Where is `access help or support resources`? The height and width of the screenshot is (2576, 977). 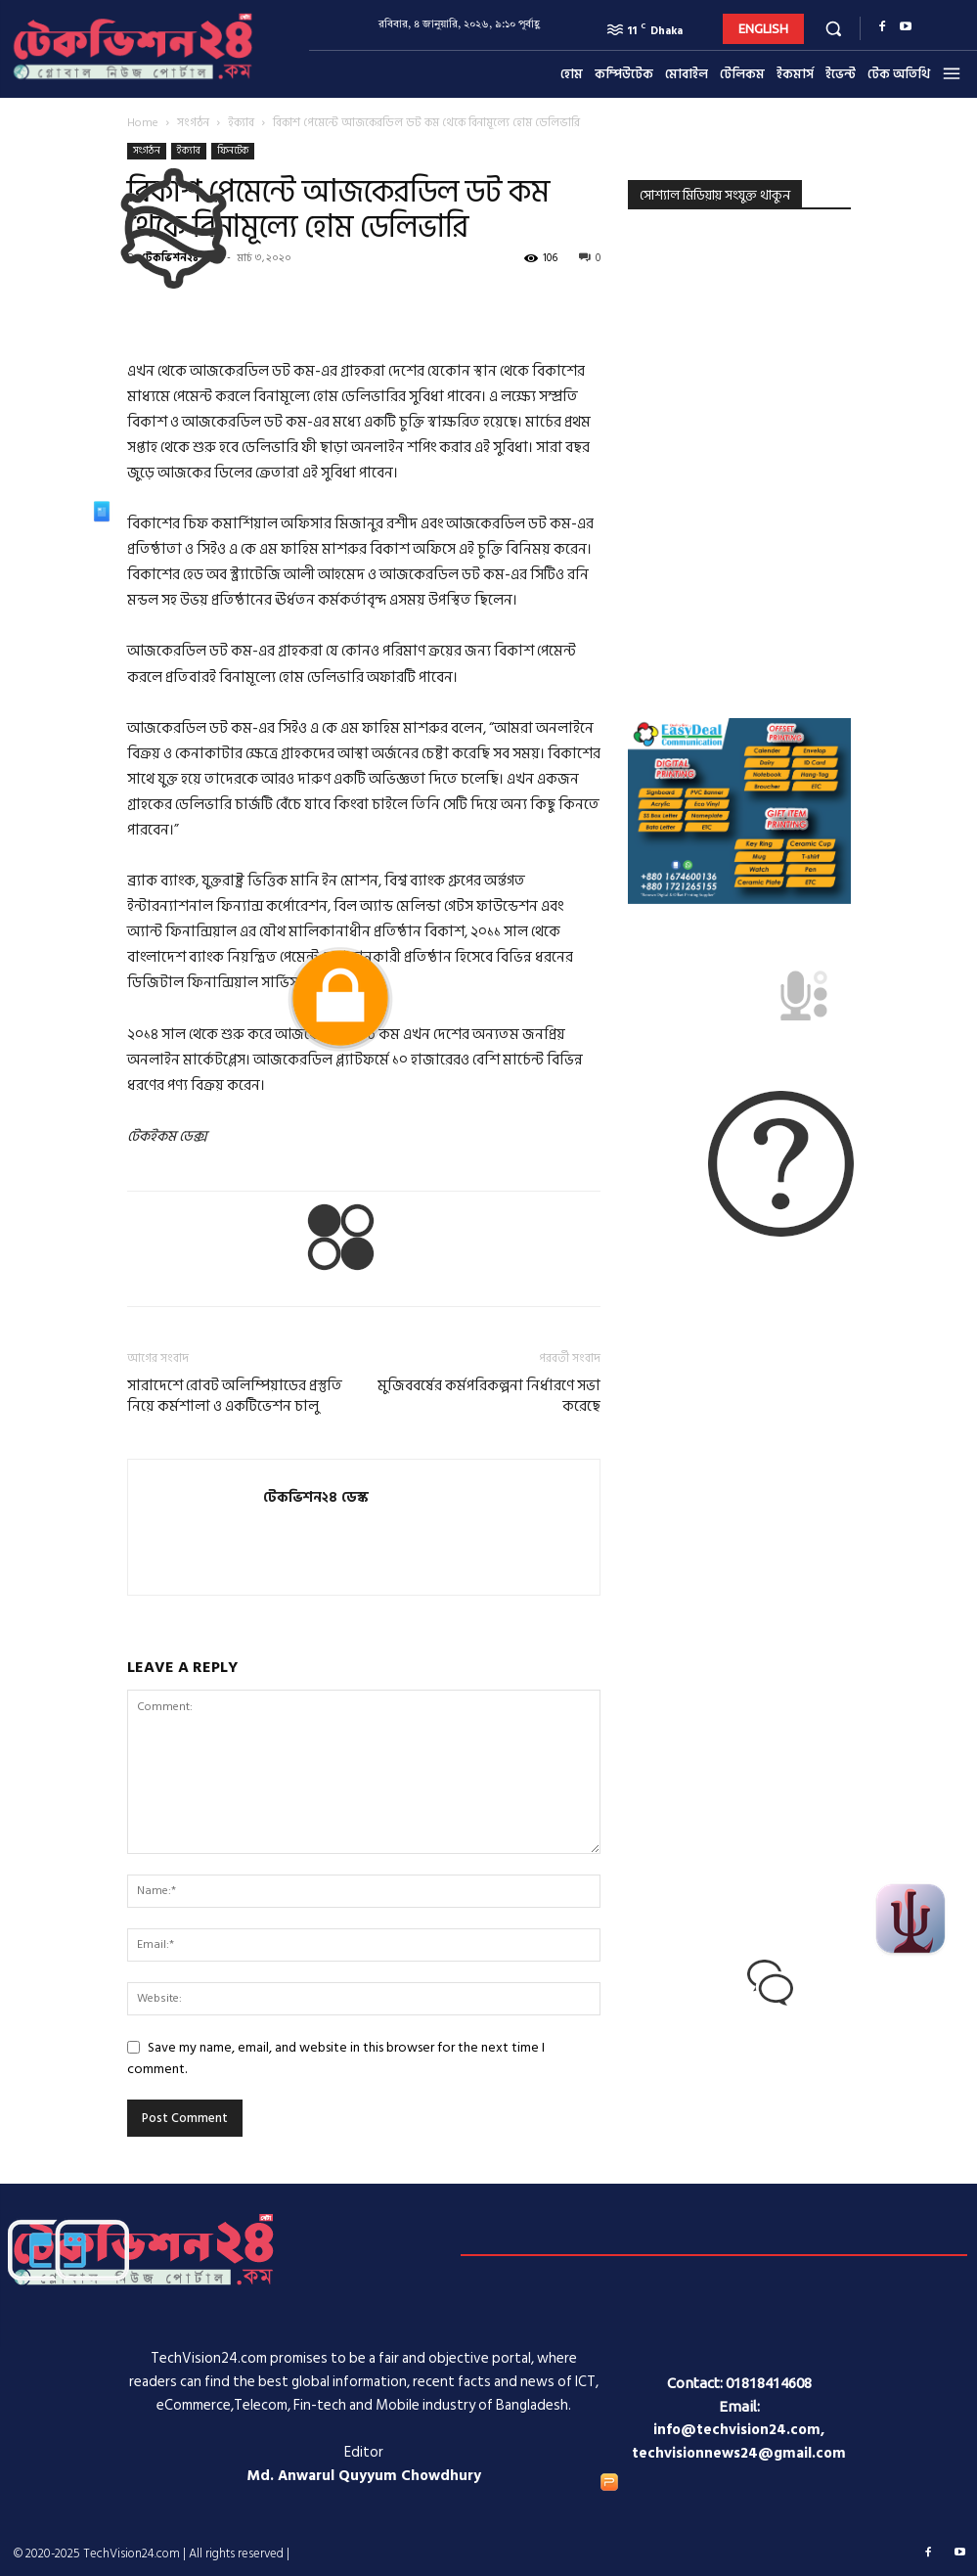
access help or support resources is located at coordinates (780, 1163).